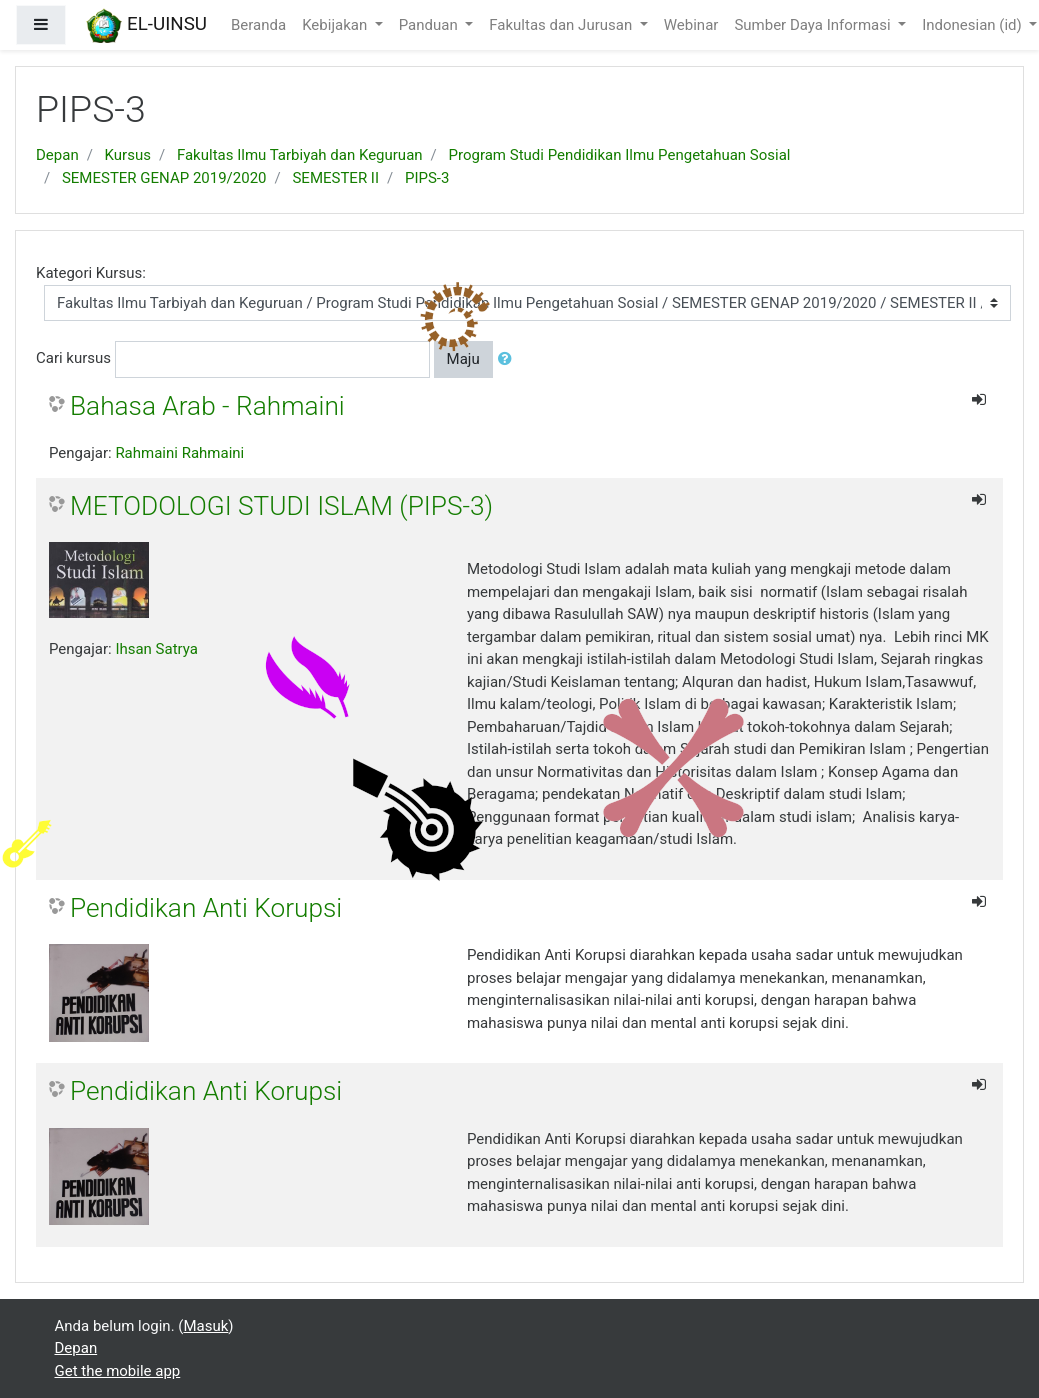  I want to click on cut or slice content into sections, so click(418, 816).